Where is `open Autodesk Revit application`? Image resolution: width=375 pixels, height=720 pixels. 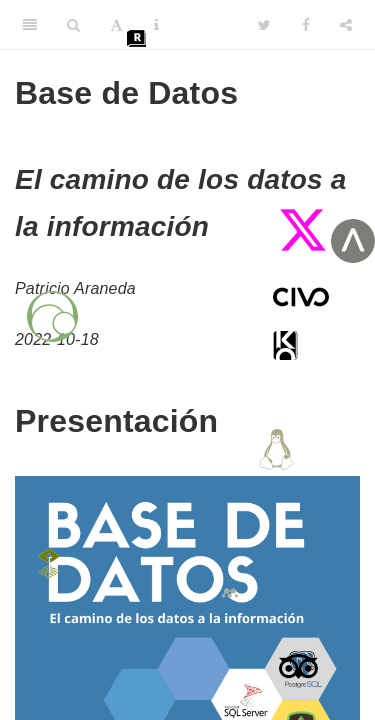
open Autodesk Revit application is located at coordinates (136, 38).